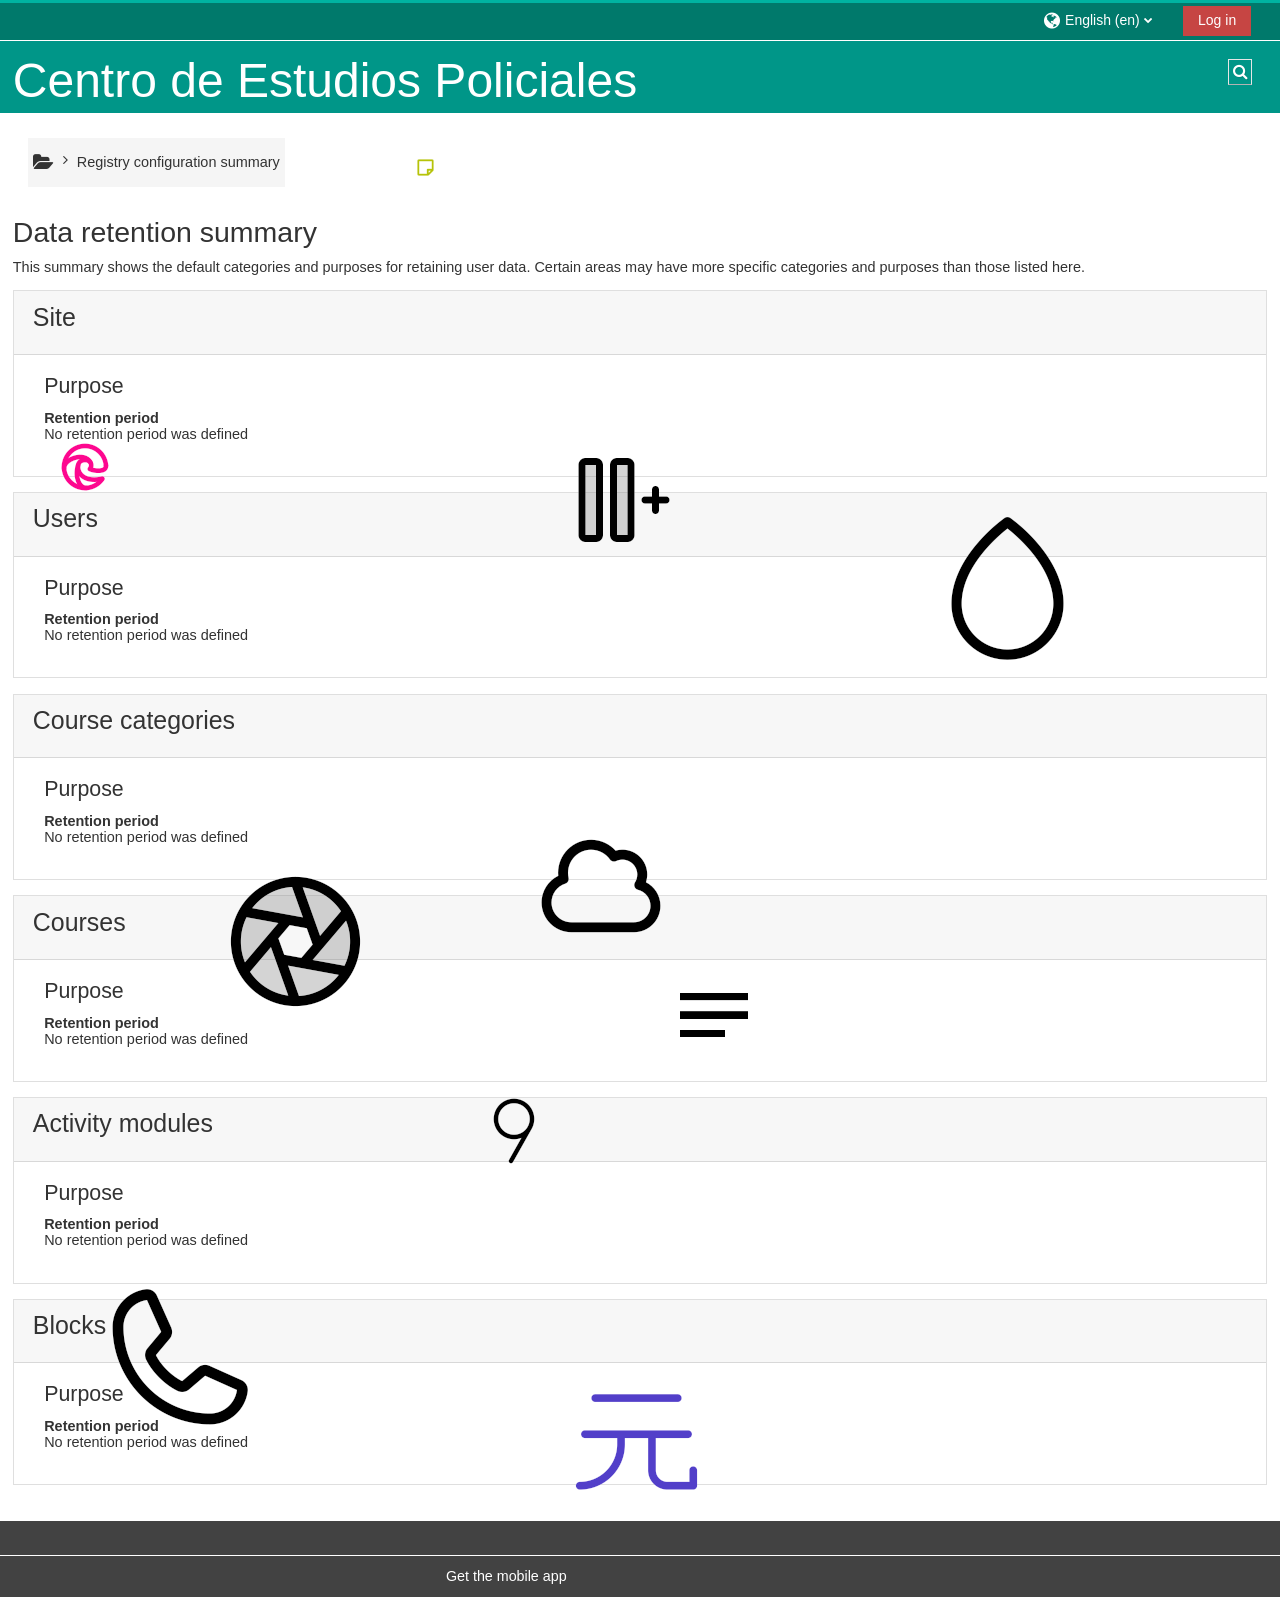 The image size is (1280, 1597). I want to click on add a new column to the right, so click(617, 500).